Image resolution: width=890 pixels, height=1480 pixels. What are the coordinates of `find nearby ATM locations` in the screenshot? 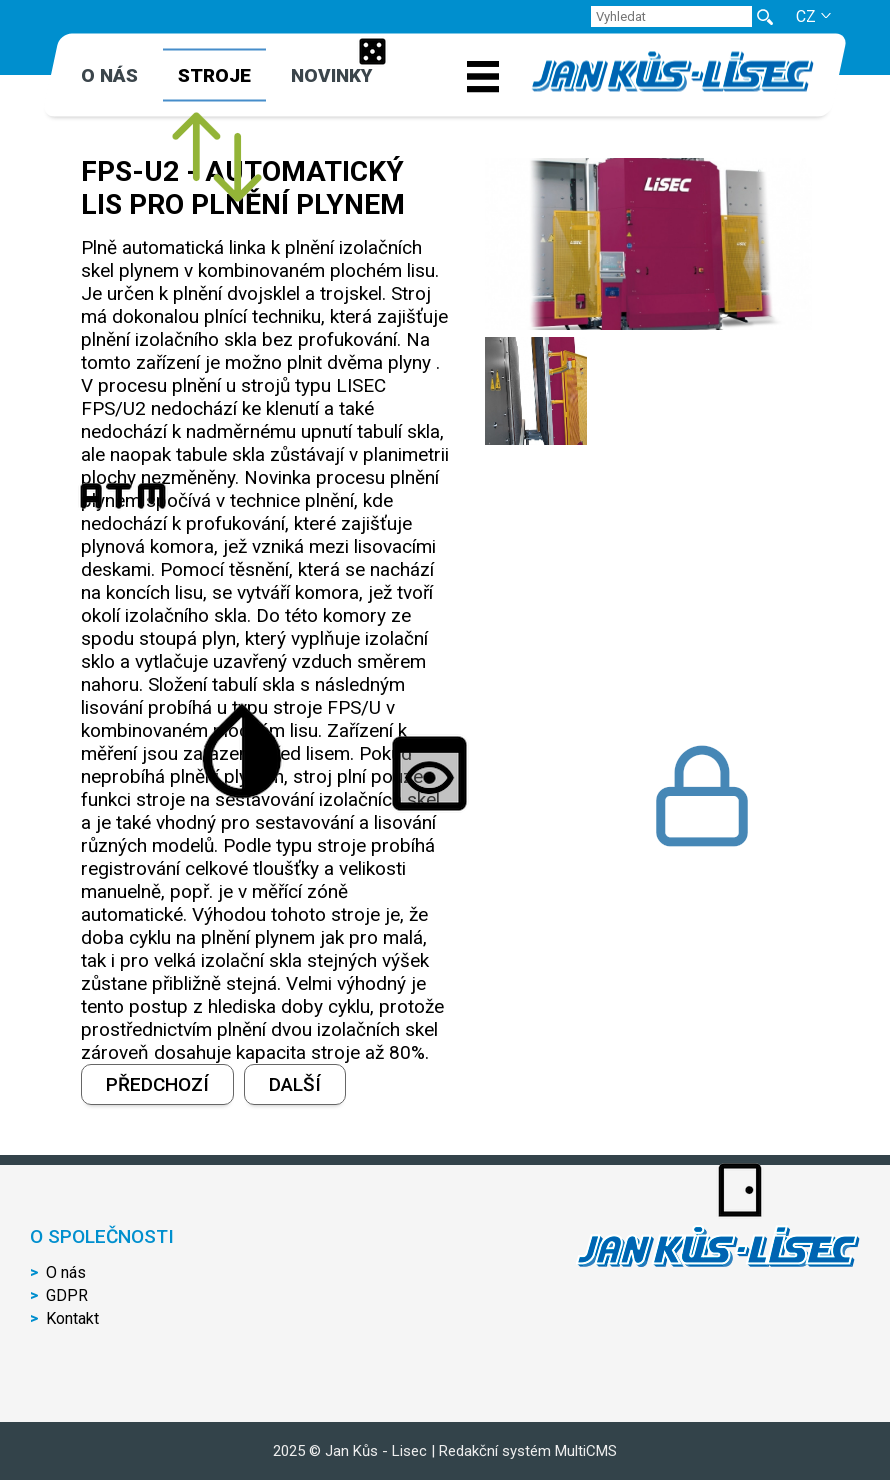 It's located at (123, 496).